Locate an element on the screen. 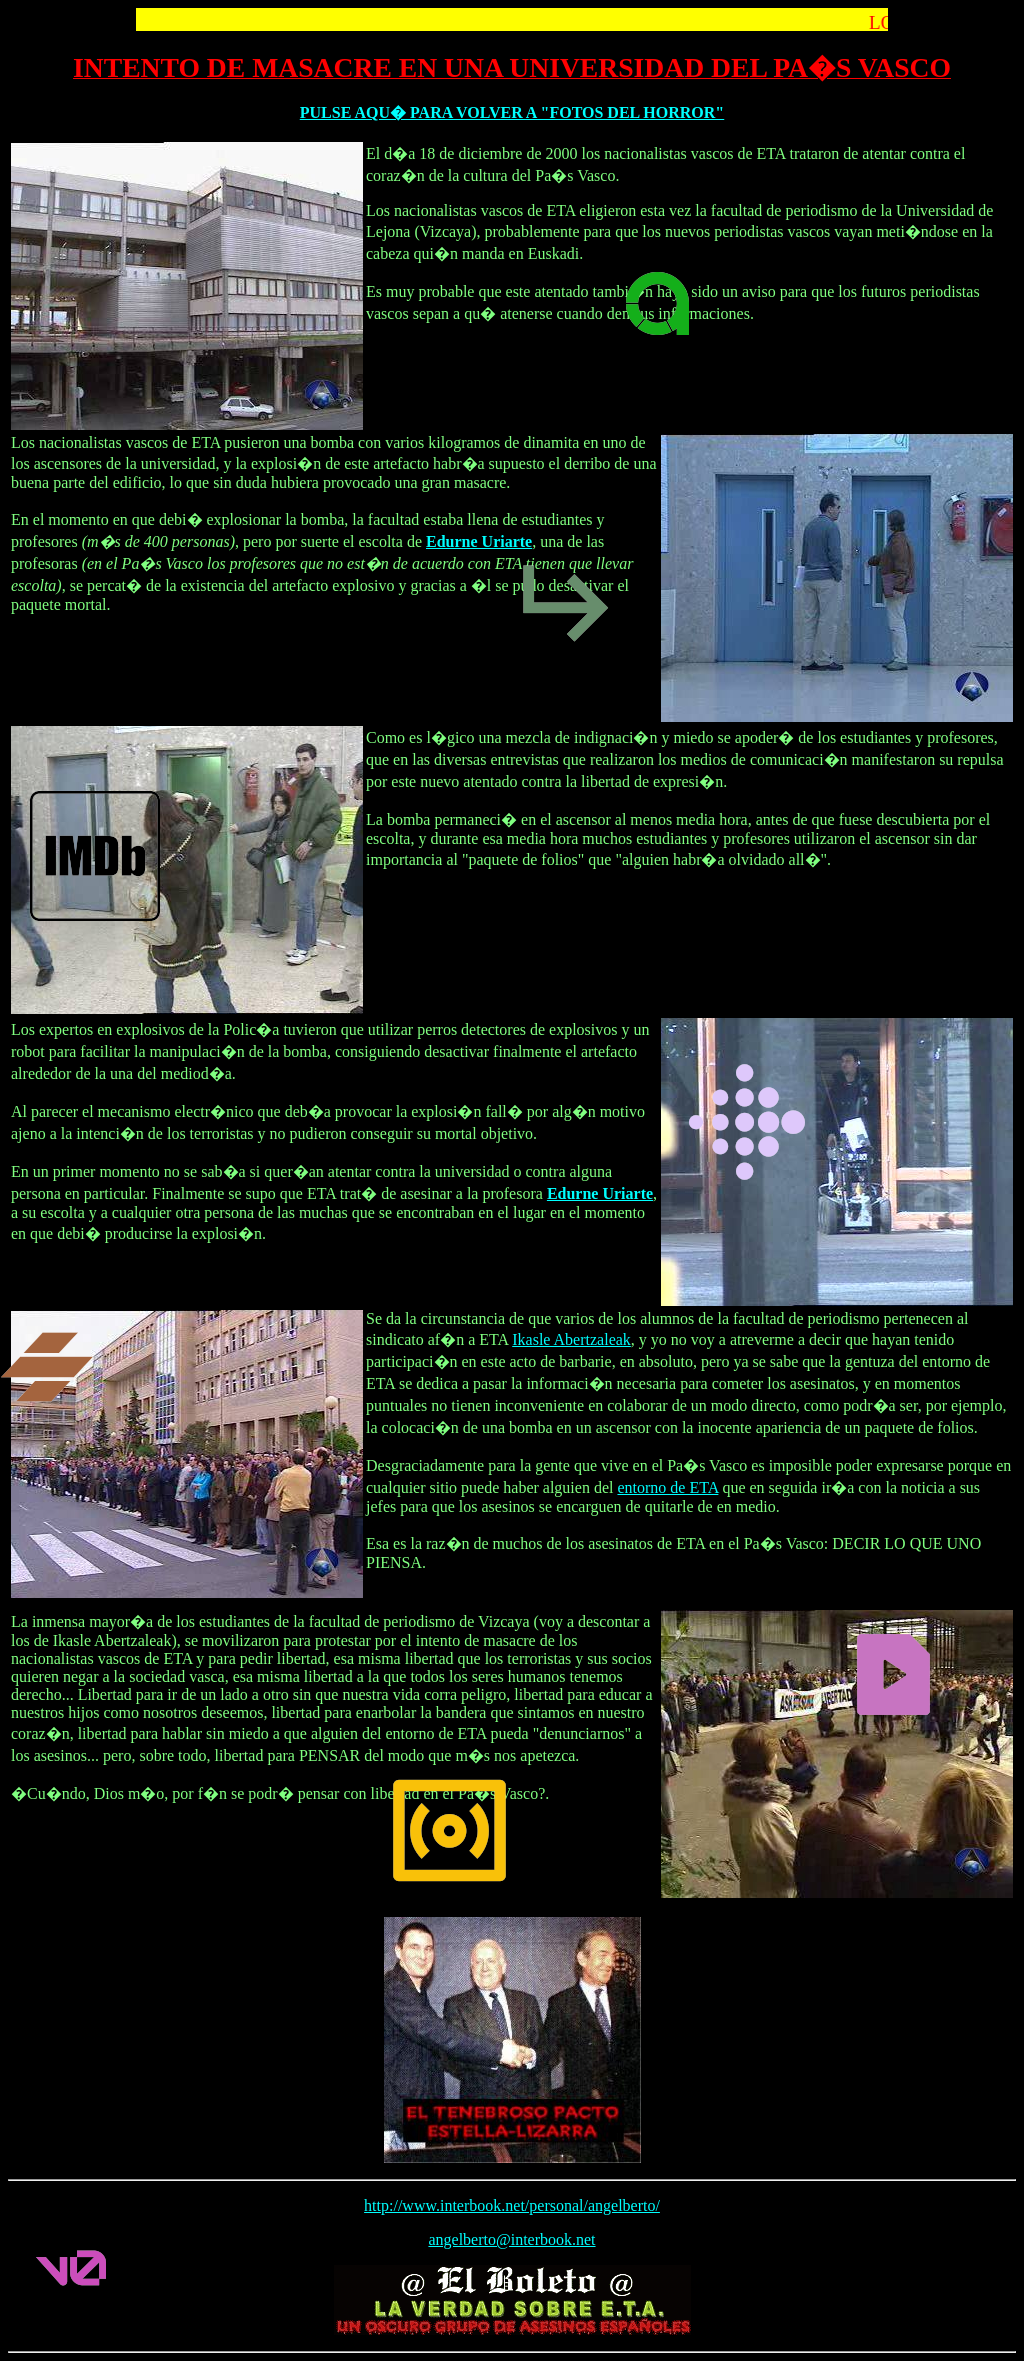  enable surround sound audio output is located at coordinates (449, 1830).